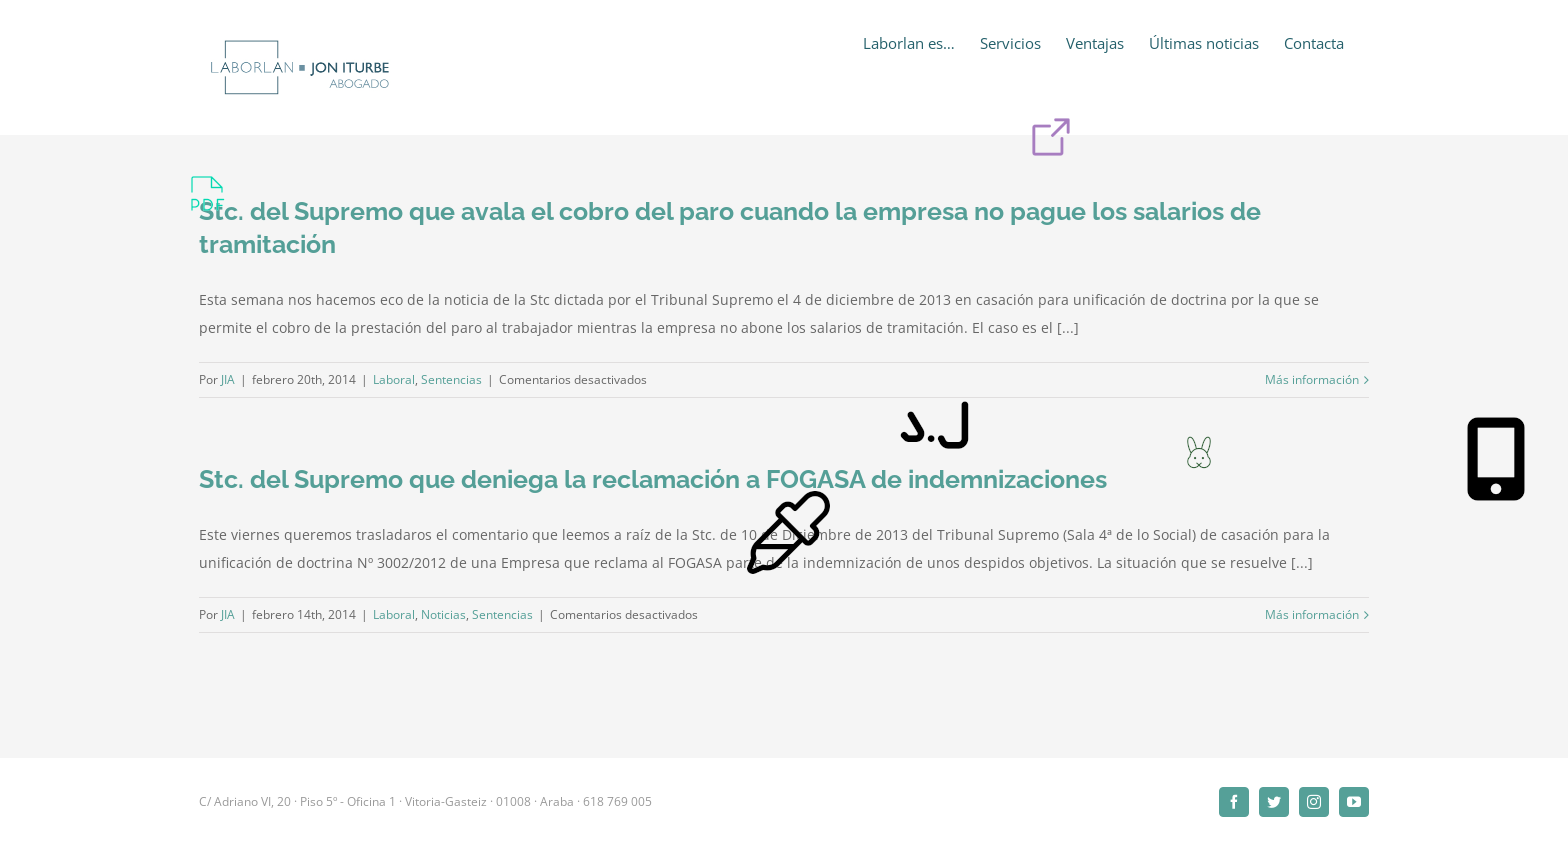  Describe the element at coordinates (1496, 459) in the screenshot. I see `call or text from mobile device` at that location.